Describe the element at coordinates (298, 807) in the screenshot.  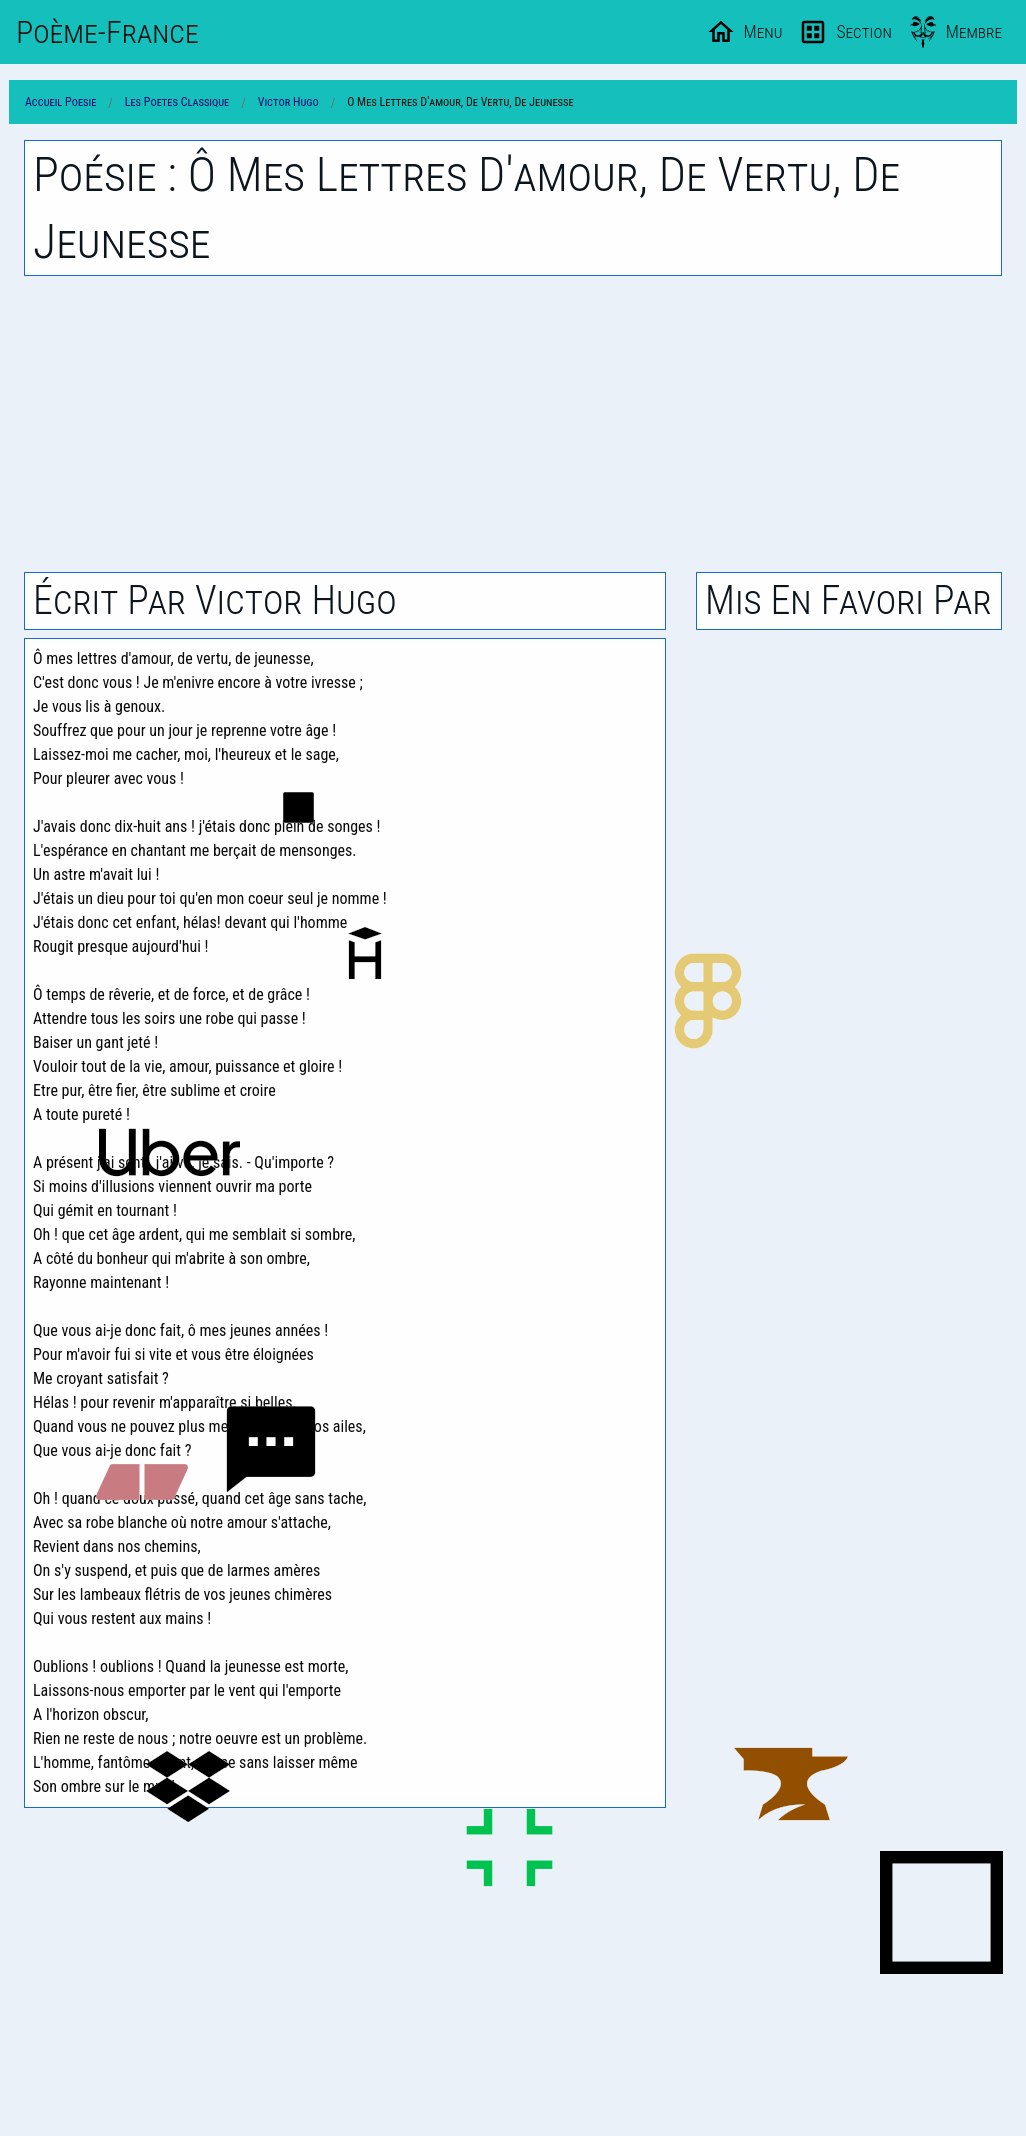
I see `stop media playback` at that location.